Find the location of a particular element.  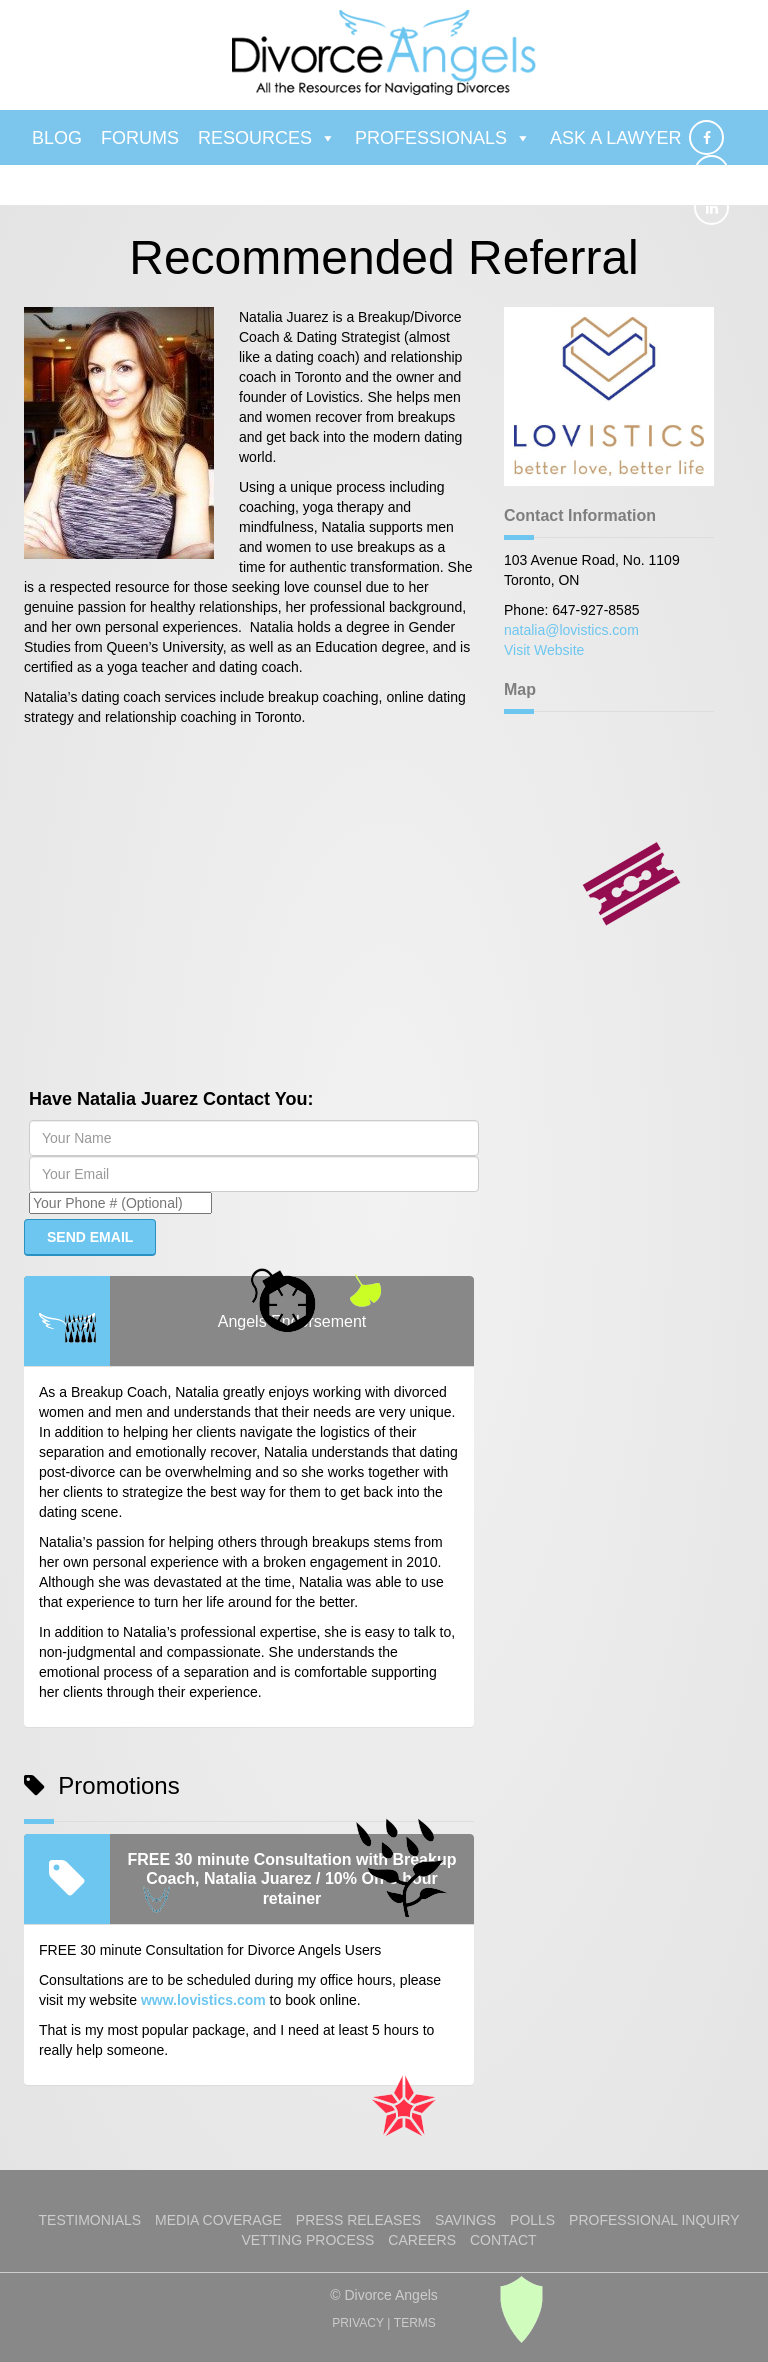

indicates a spike trap or hazard zone is located at coordinates (80, 1327).